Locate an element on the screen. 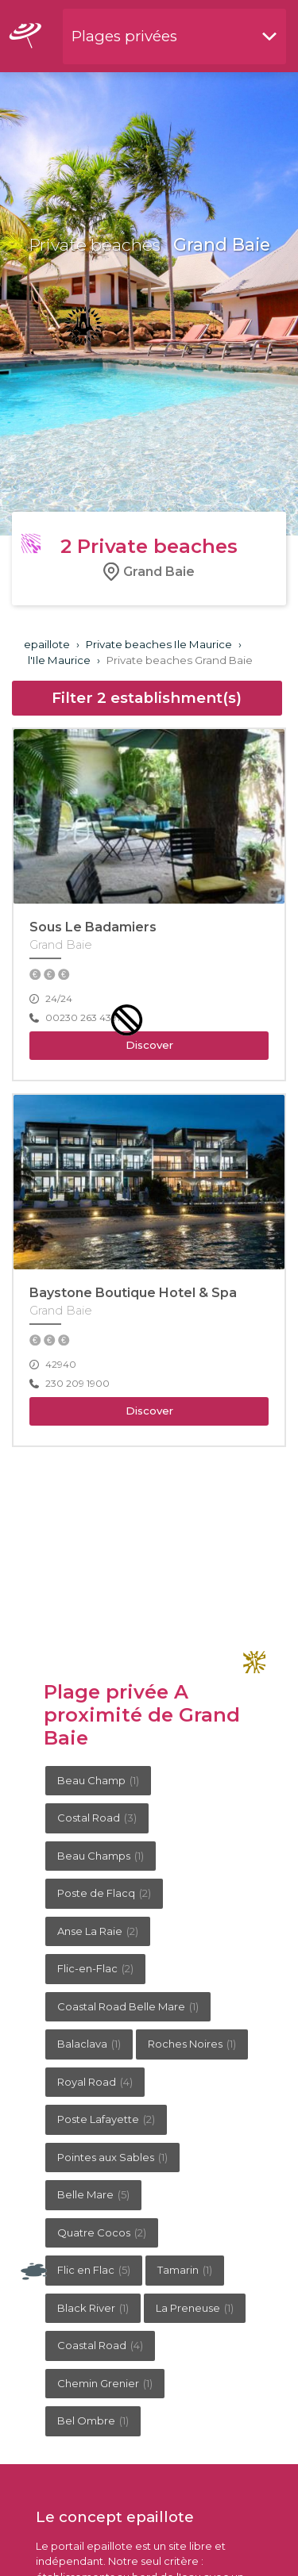  indicates a spill or hazard in a game environment is located at coordinates (33, 2269).